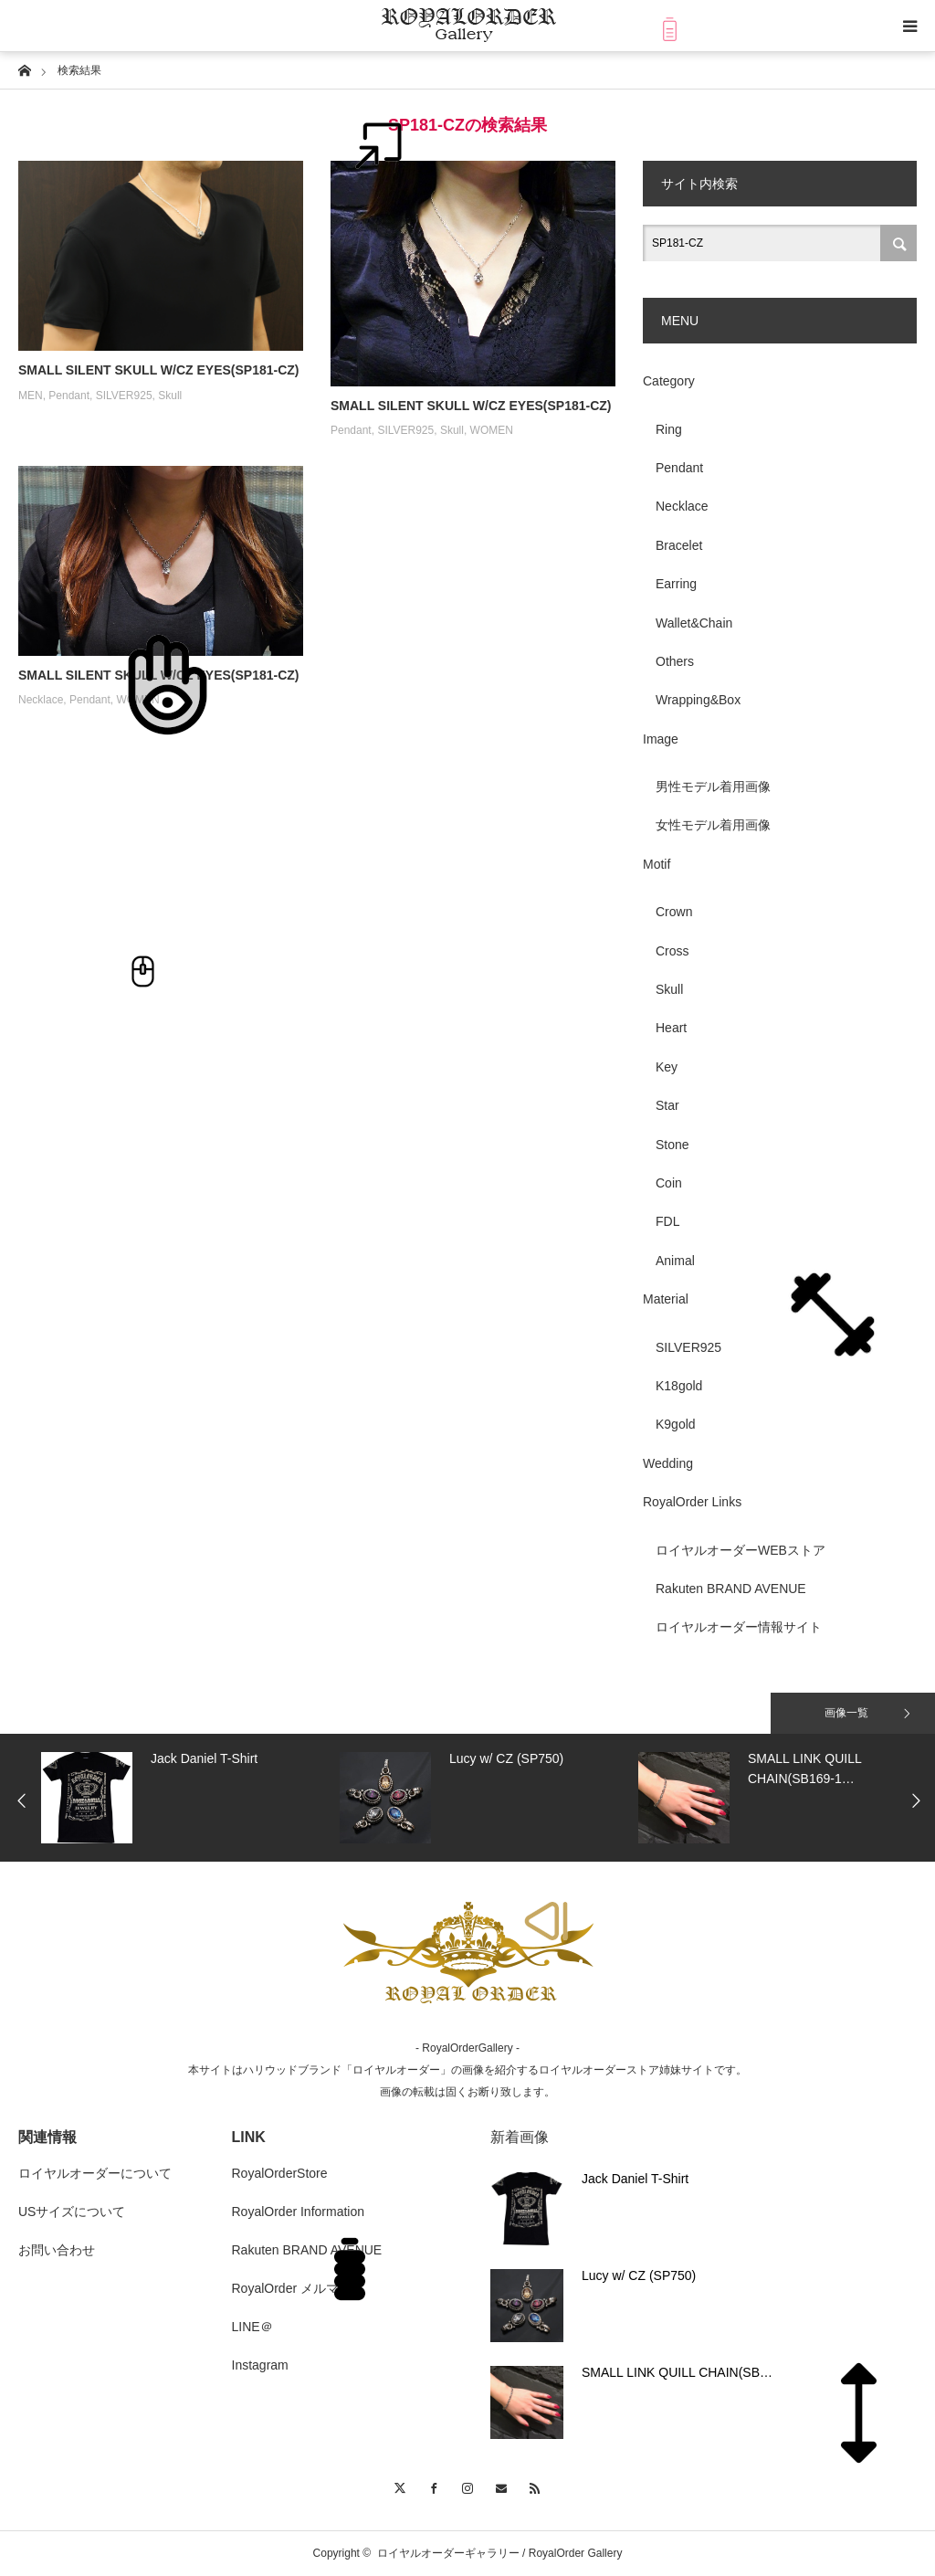 This screenshot has height=2576, width=935. Describe the element at coordinates (167, 684) in the screenshot. I see `enable palm recognition or hand-based biometric authentication` at that location.